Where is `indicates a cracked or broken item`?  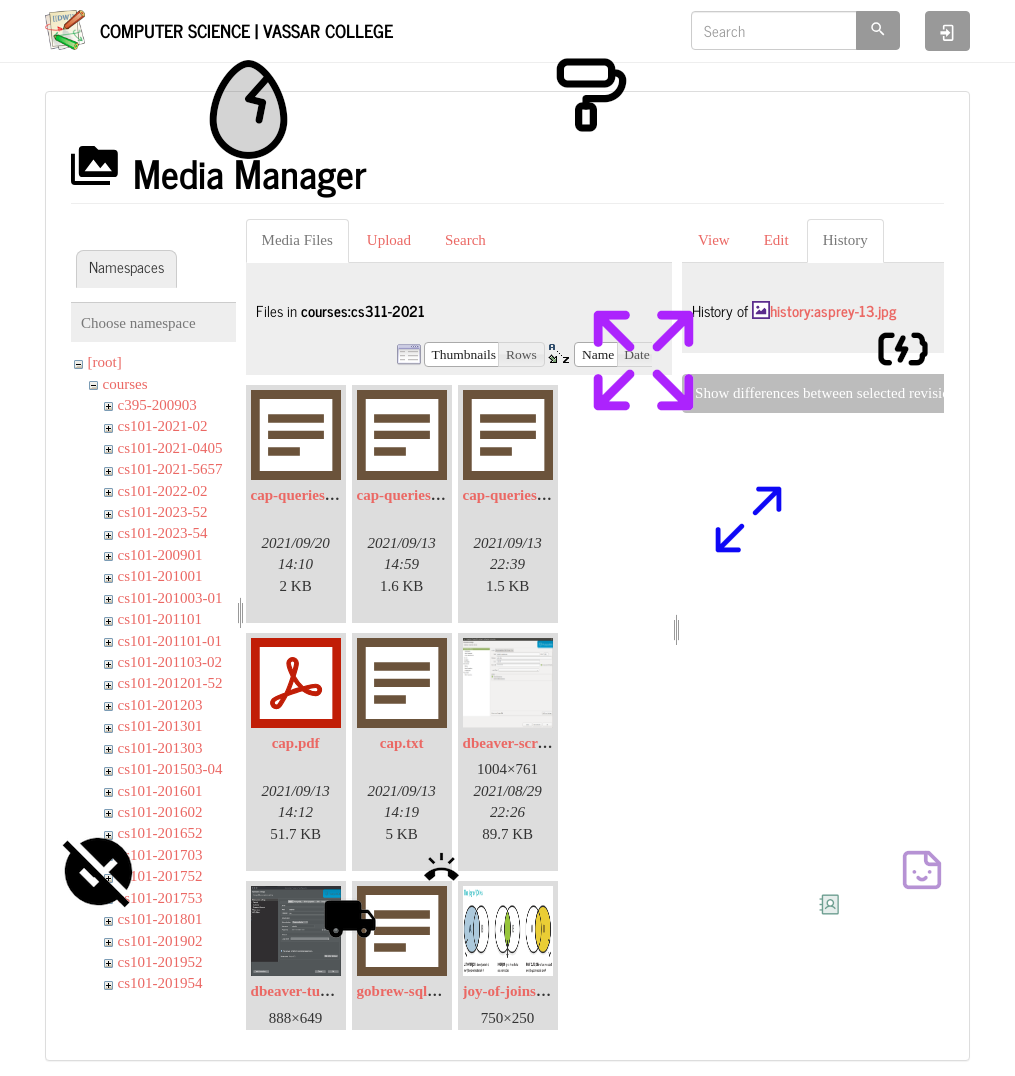
indicates a cracked or broken item is located at coordinates (248, 109).